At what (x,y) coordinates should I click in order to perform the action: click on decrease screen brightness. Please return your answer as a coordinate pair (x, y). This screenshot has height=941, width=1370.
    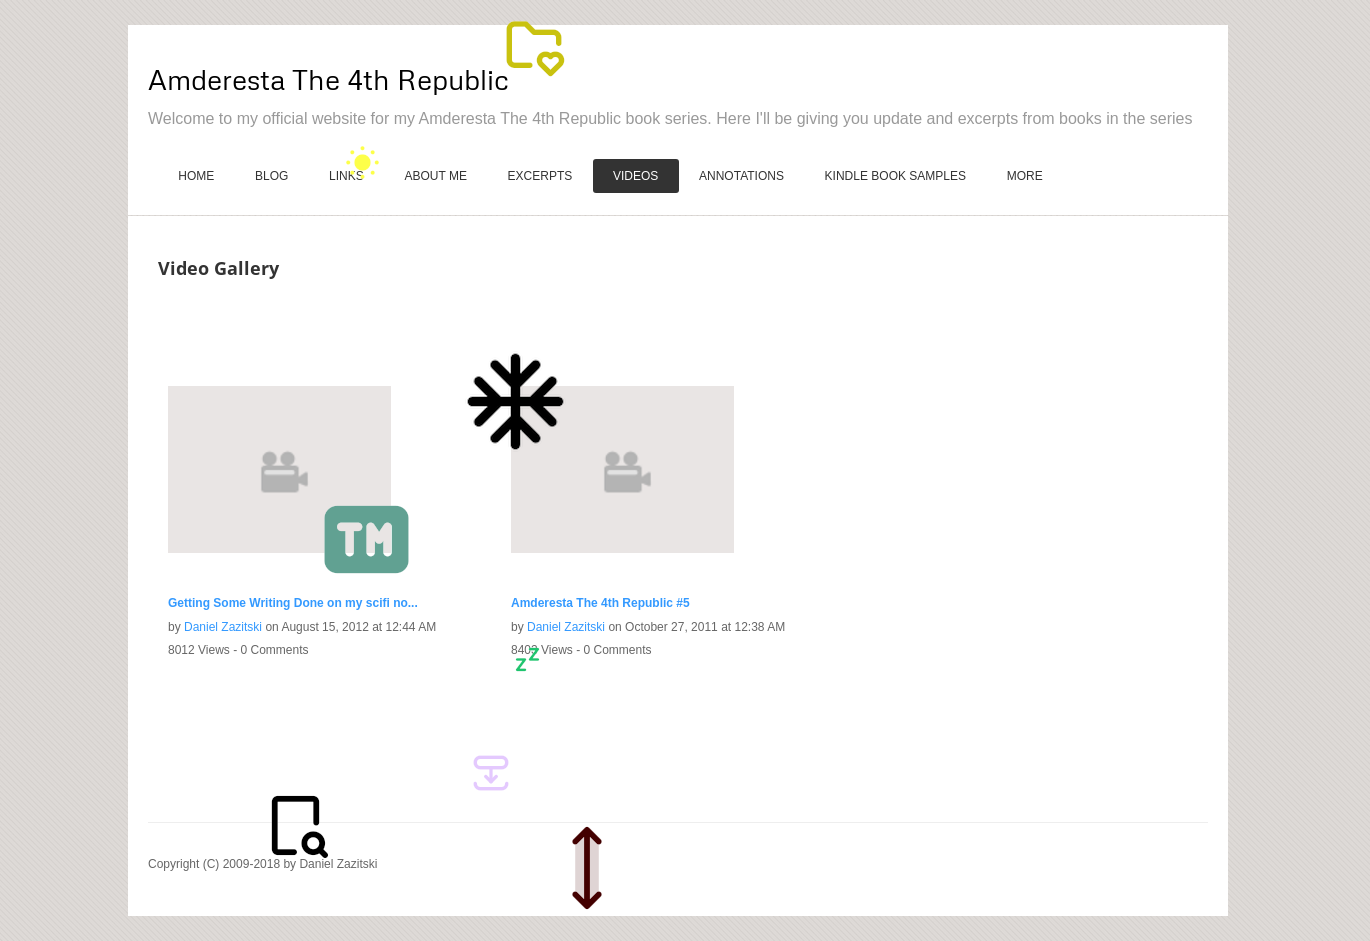
    Looking at the image, I should click on (362, 162).